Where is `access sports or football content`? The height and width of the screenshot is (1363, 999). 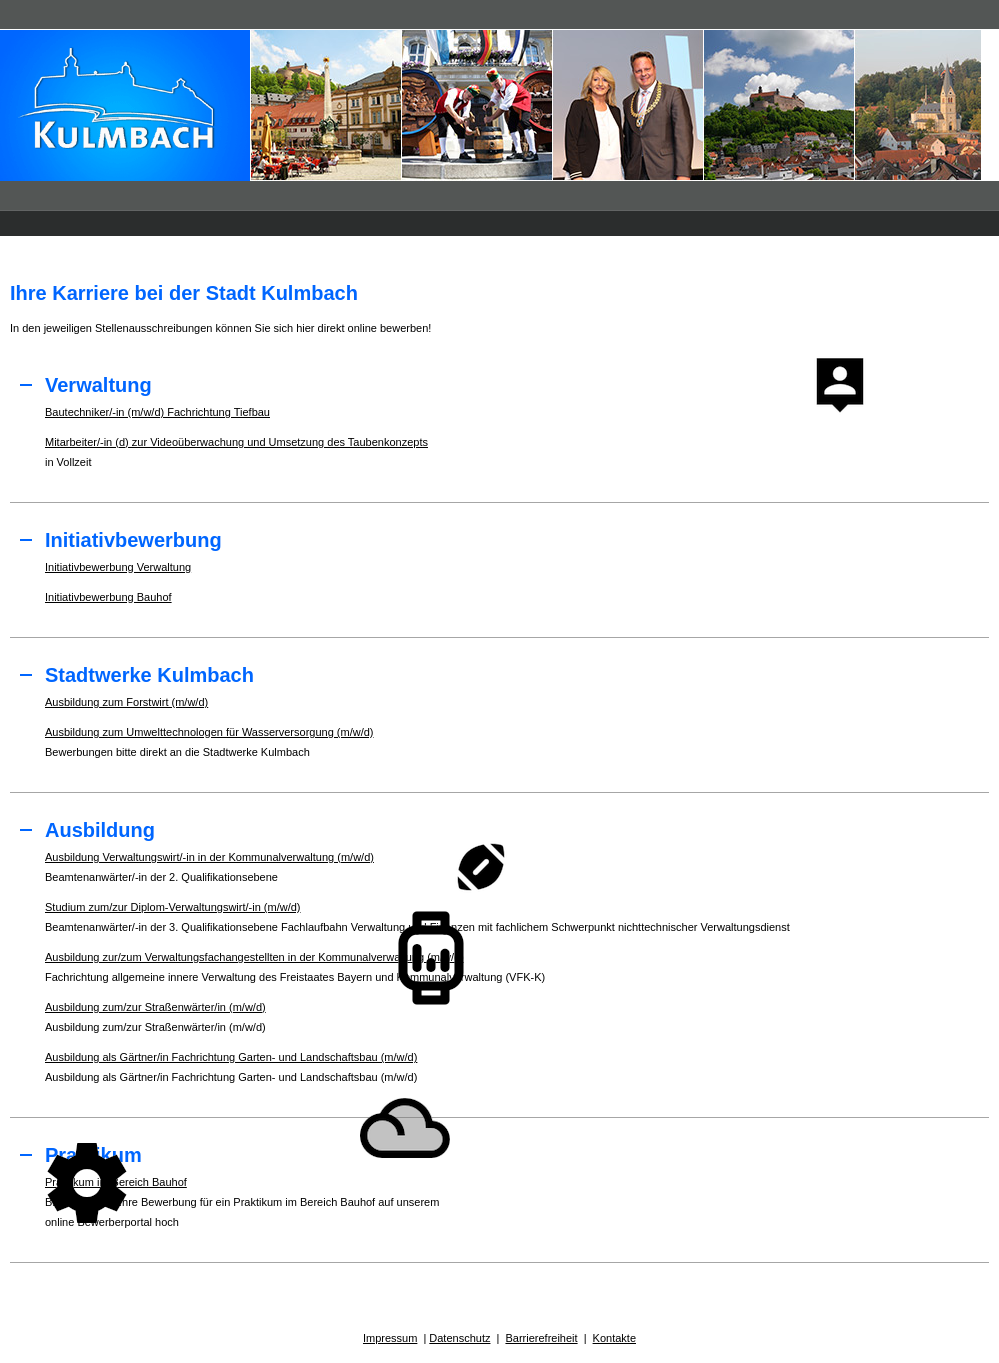 access sports or football content is located at coordinates (481, 867).